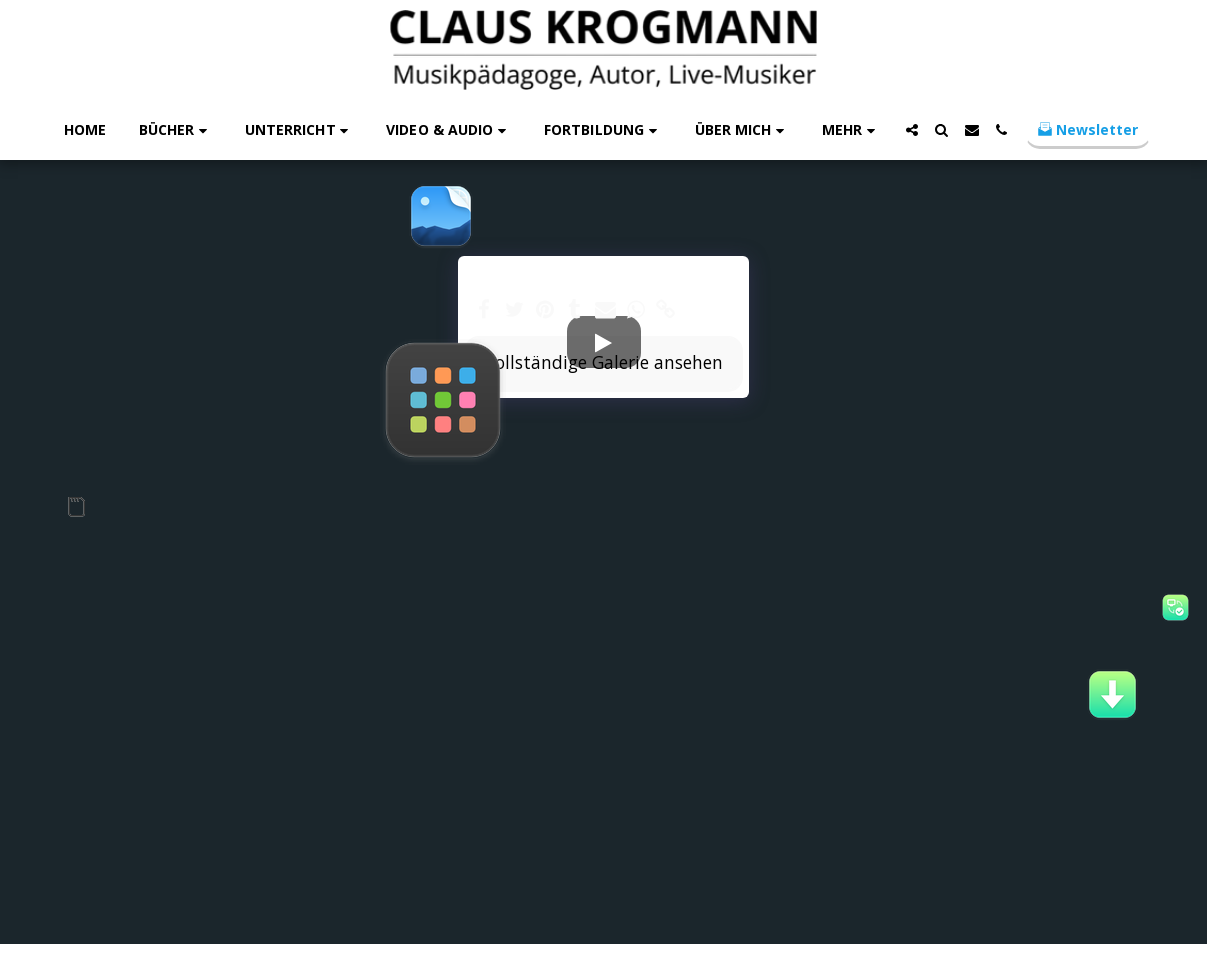  I want to click on open input leap app for sharing keyboard and mouse between computers, so click(1175, 607).